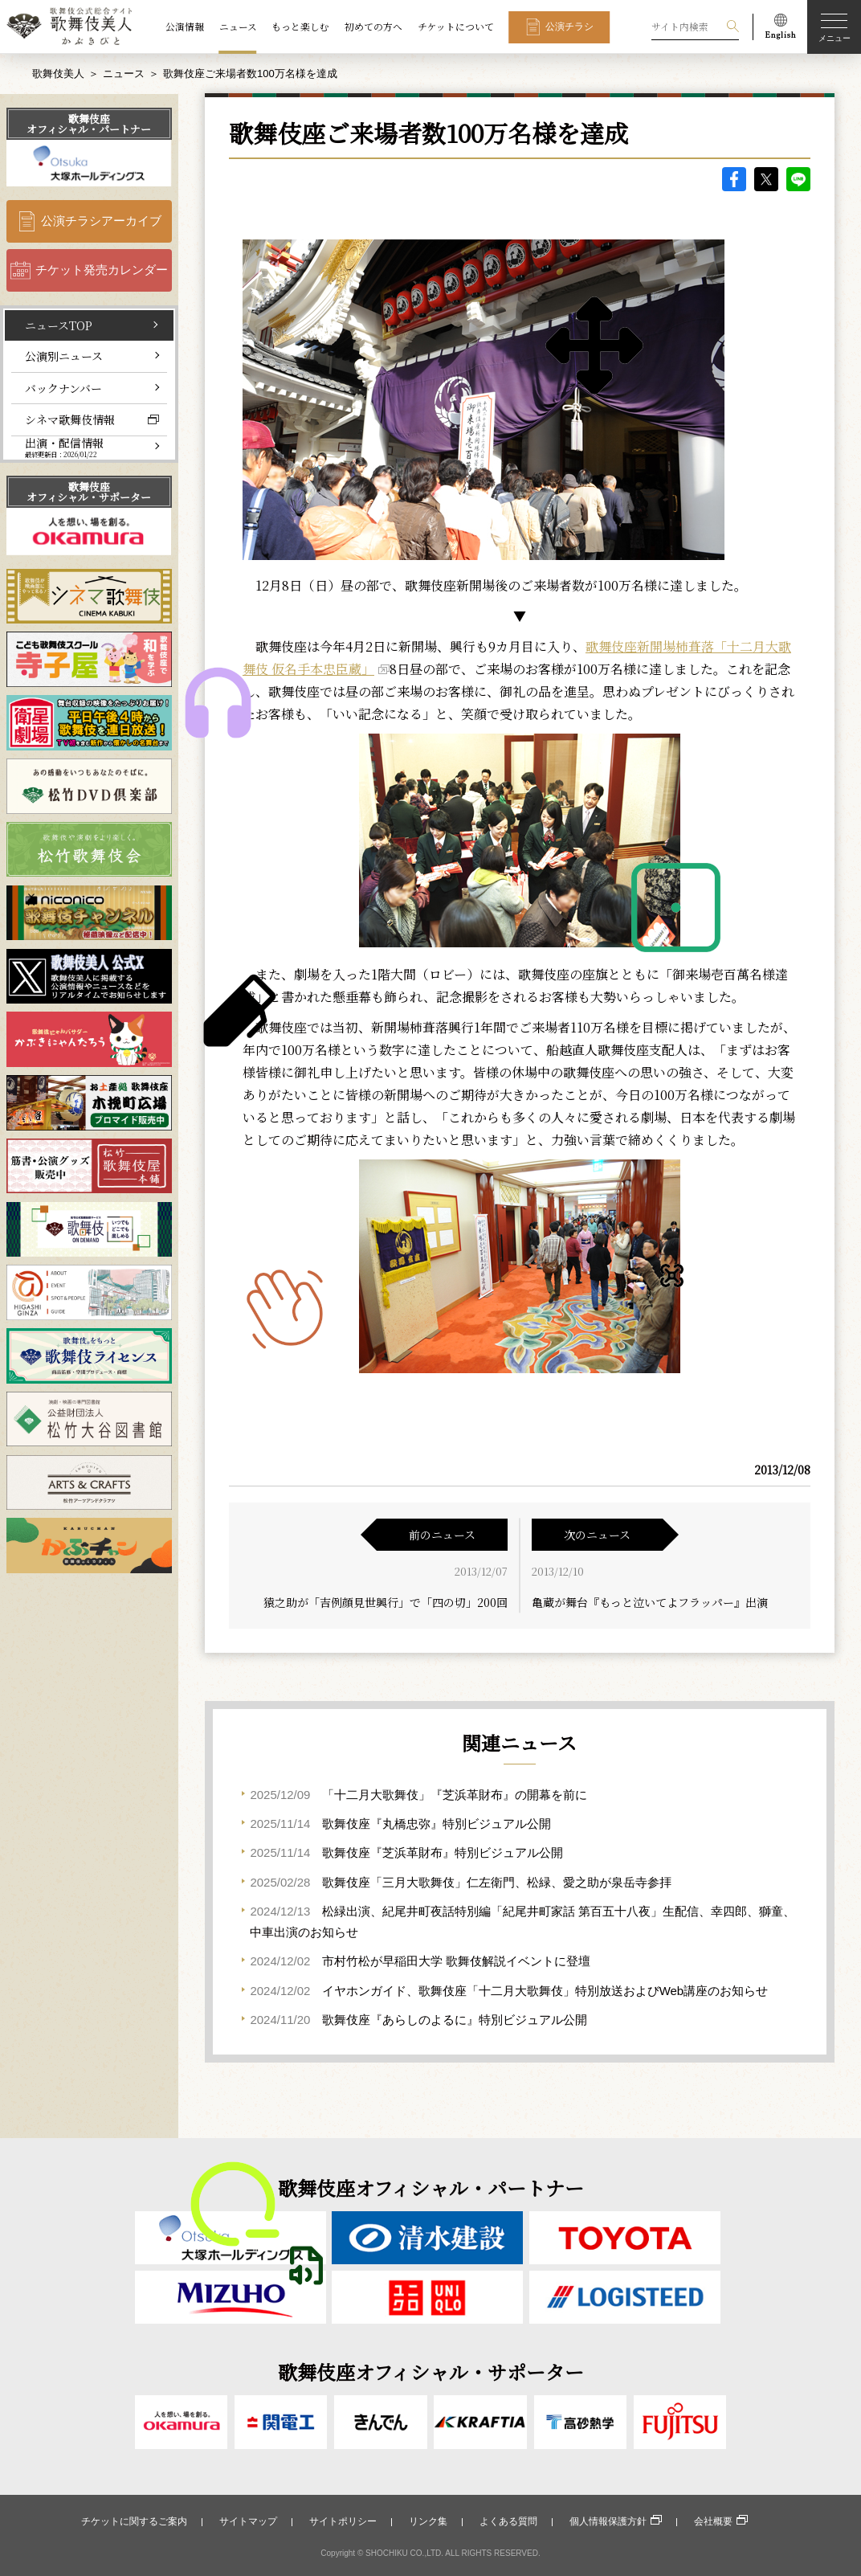 This screenshot has height=2576, width=861. Describe the element at coordinates (218, 705) in the screenshot. I see `listen to audio or music` at that location.